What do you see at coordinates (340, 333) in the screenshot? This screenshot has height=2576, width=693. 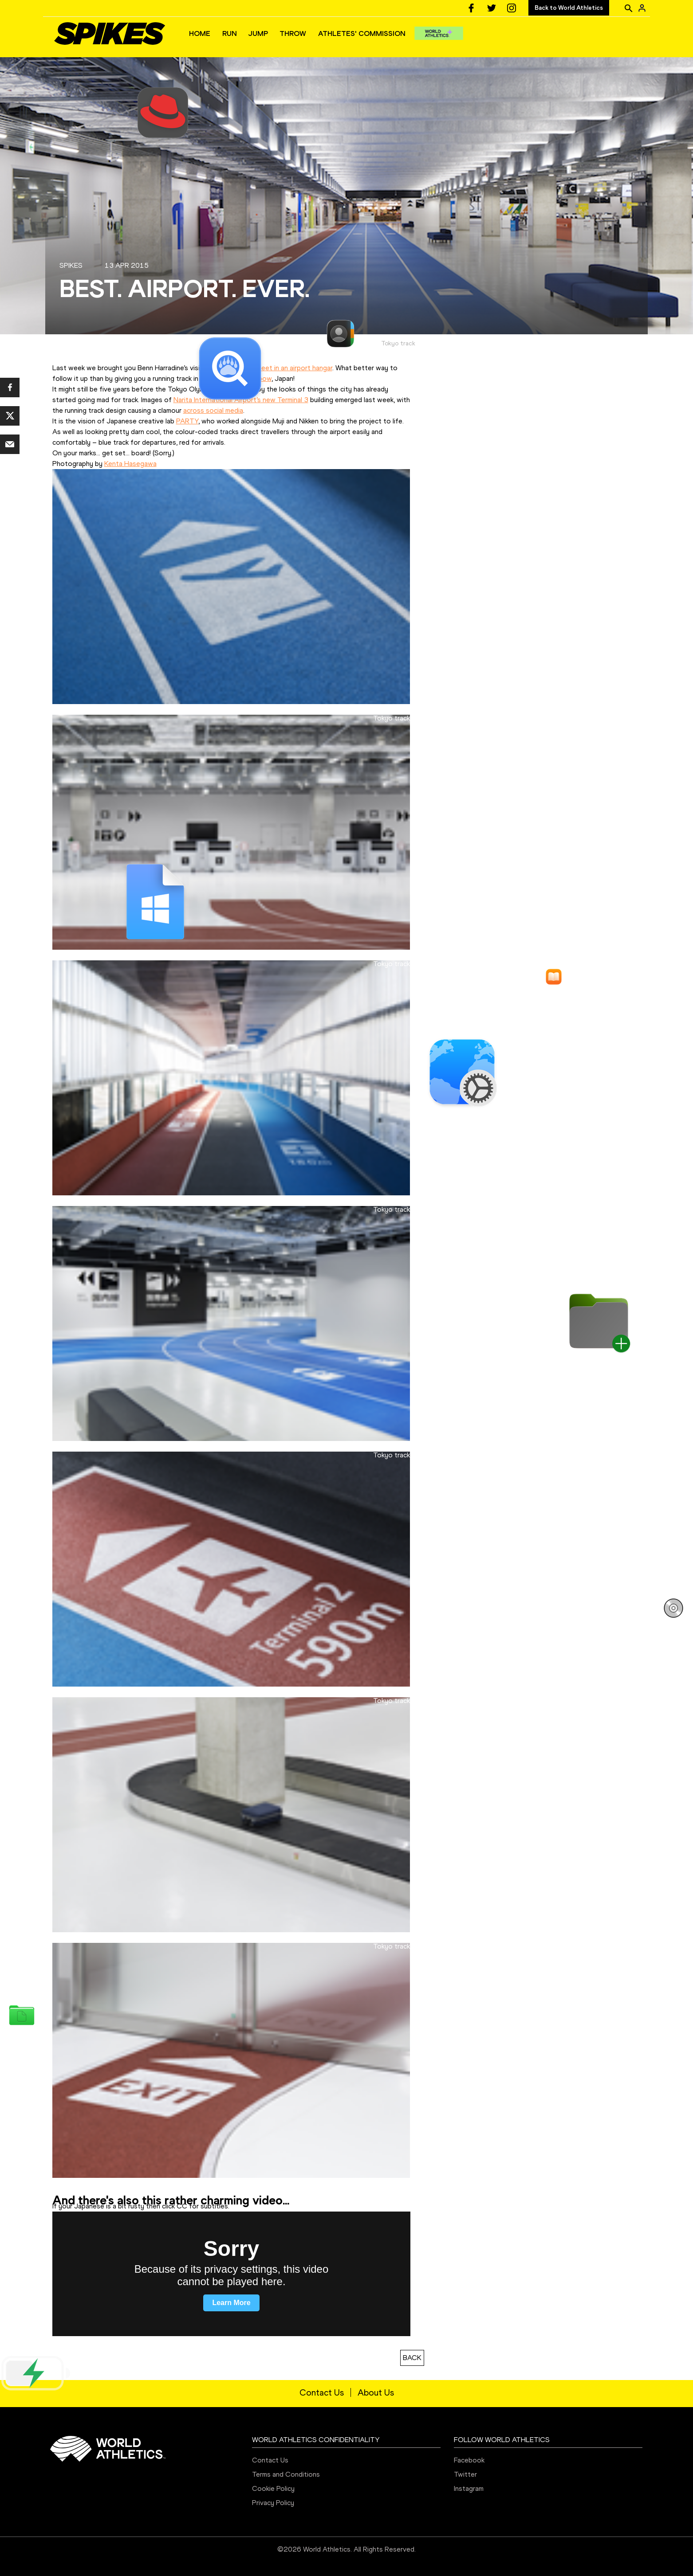 I see `open the contacts app` at bounding box center [340, 333].